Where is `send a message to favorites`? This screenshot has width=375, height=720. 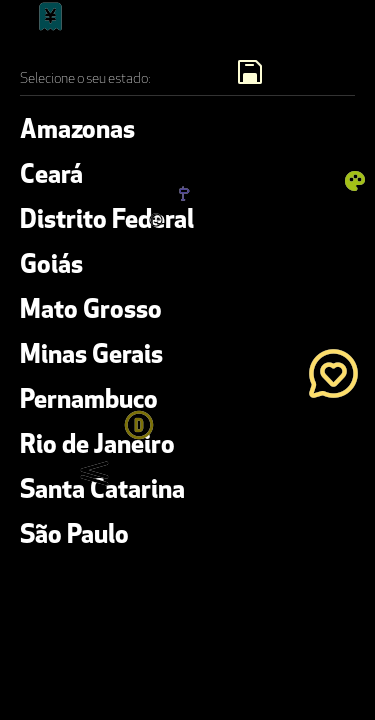 send a message to favorites is located at coordinates (333, 373).